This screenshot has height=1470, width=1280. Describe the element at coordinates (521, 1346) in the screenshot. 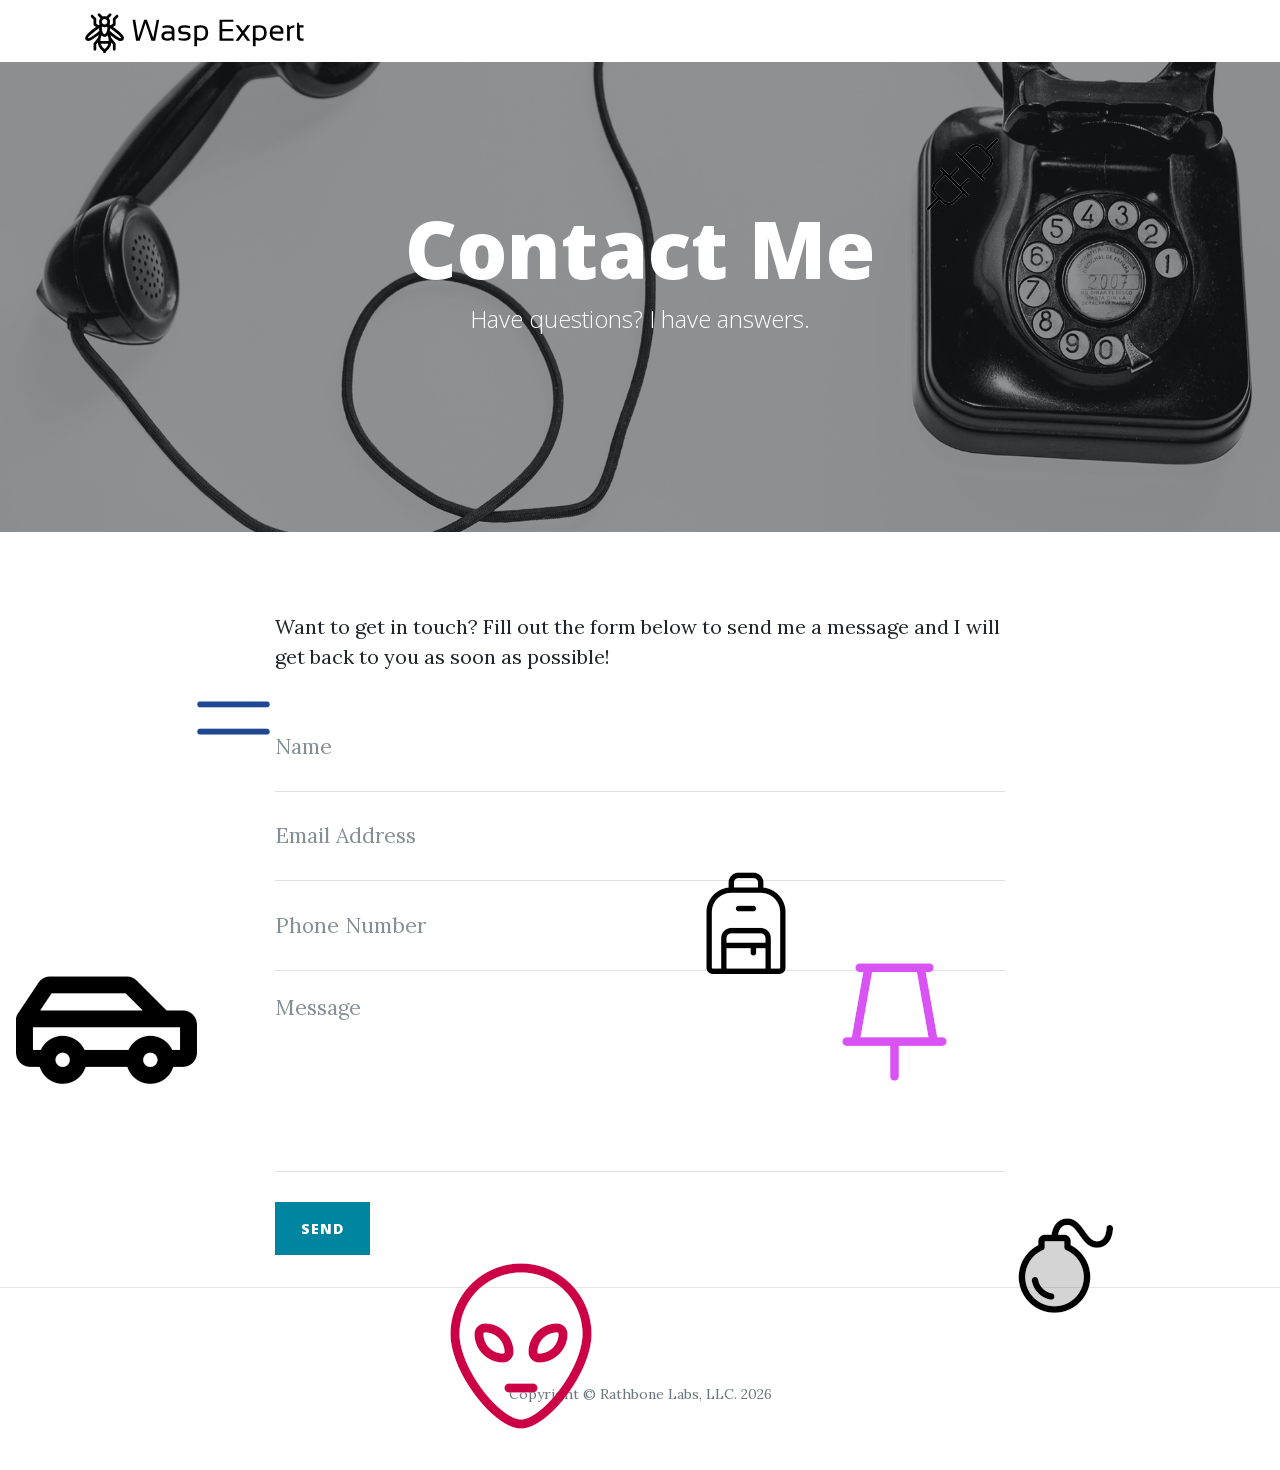

I see `alien or extraterrestrial theme indicator` at that location.